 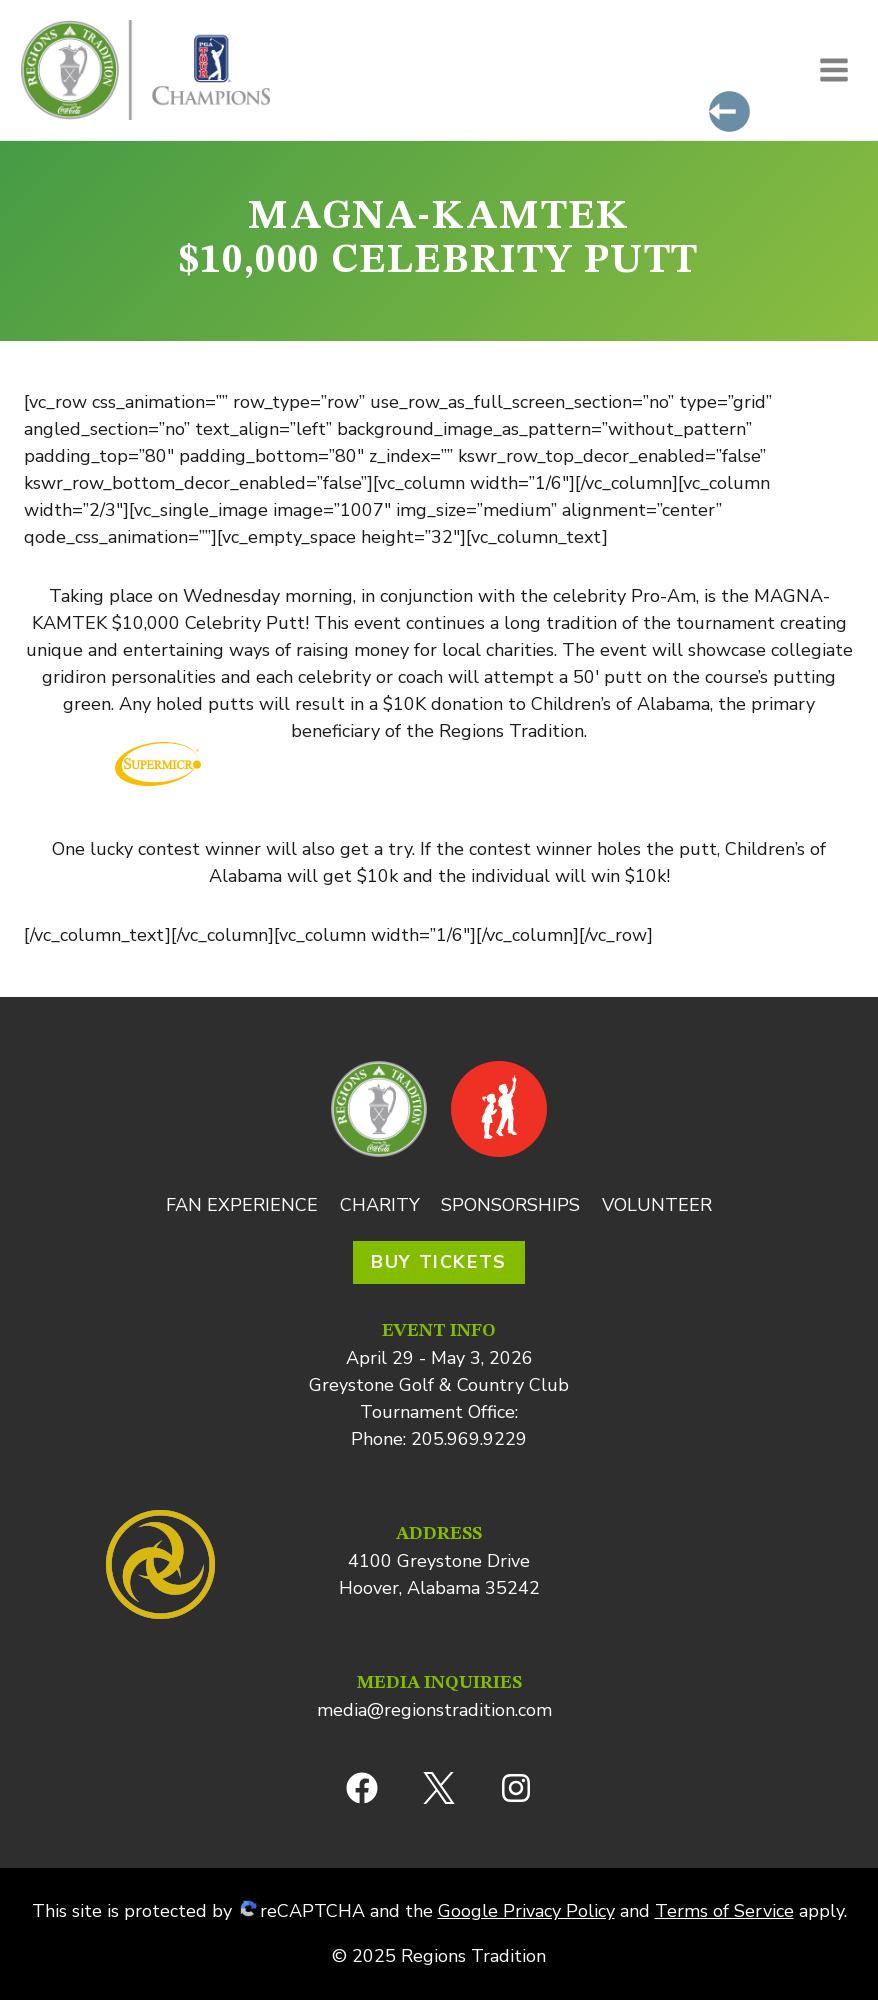 I want to click on log out of your account, so click(x=729, y=111).